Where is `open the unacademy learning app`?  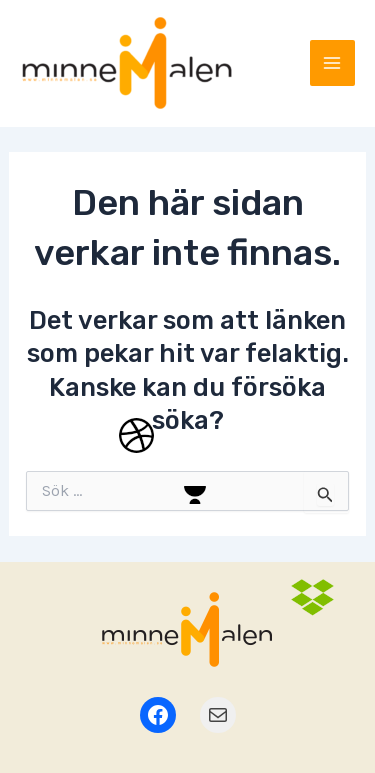
open the unacademy learning app is located at coordinates (195, 495).